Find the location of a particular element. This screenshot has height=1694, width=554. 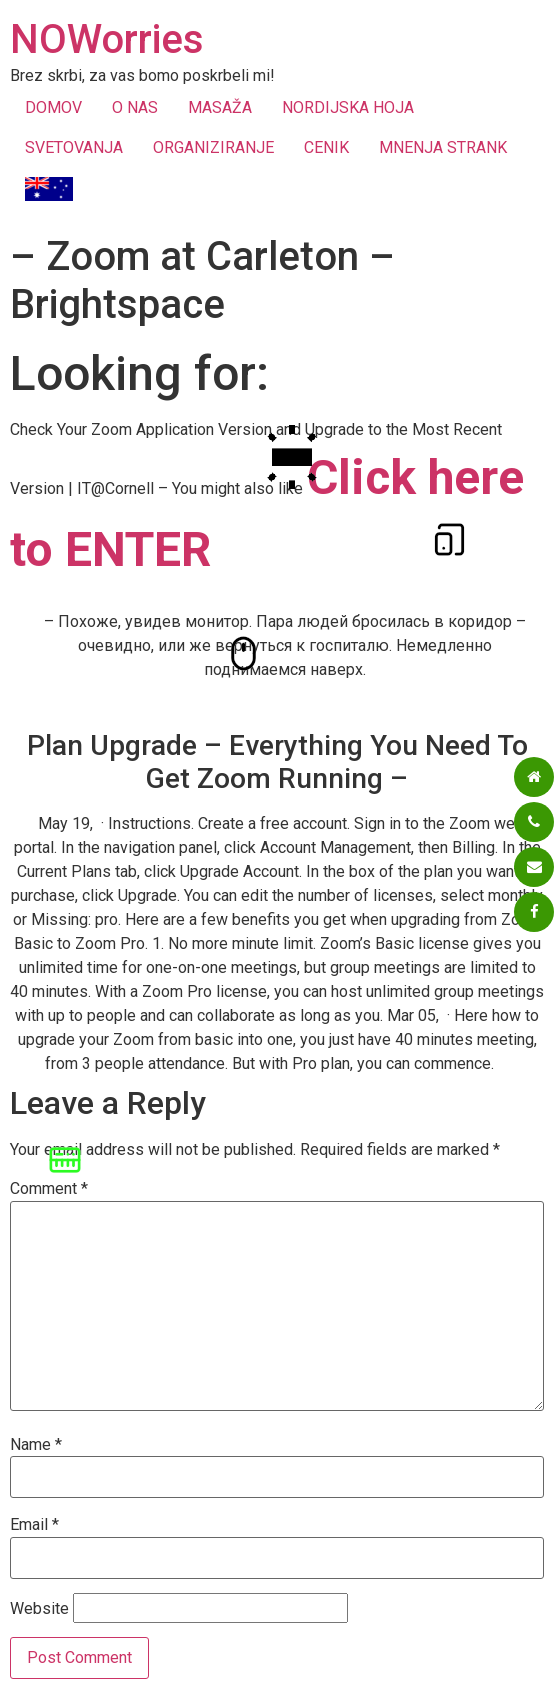

adjust mouse or pointer settings is located at coordinates (243, 653).